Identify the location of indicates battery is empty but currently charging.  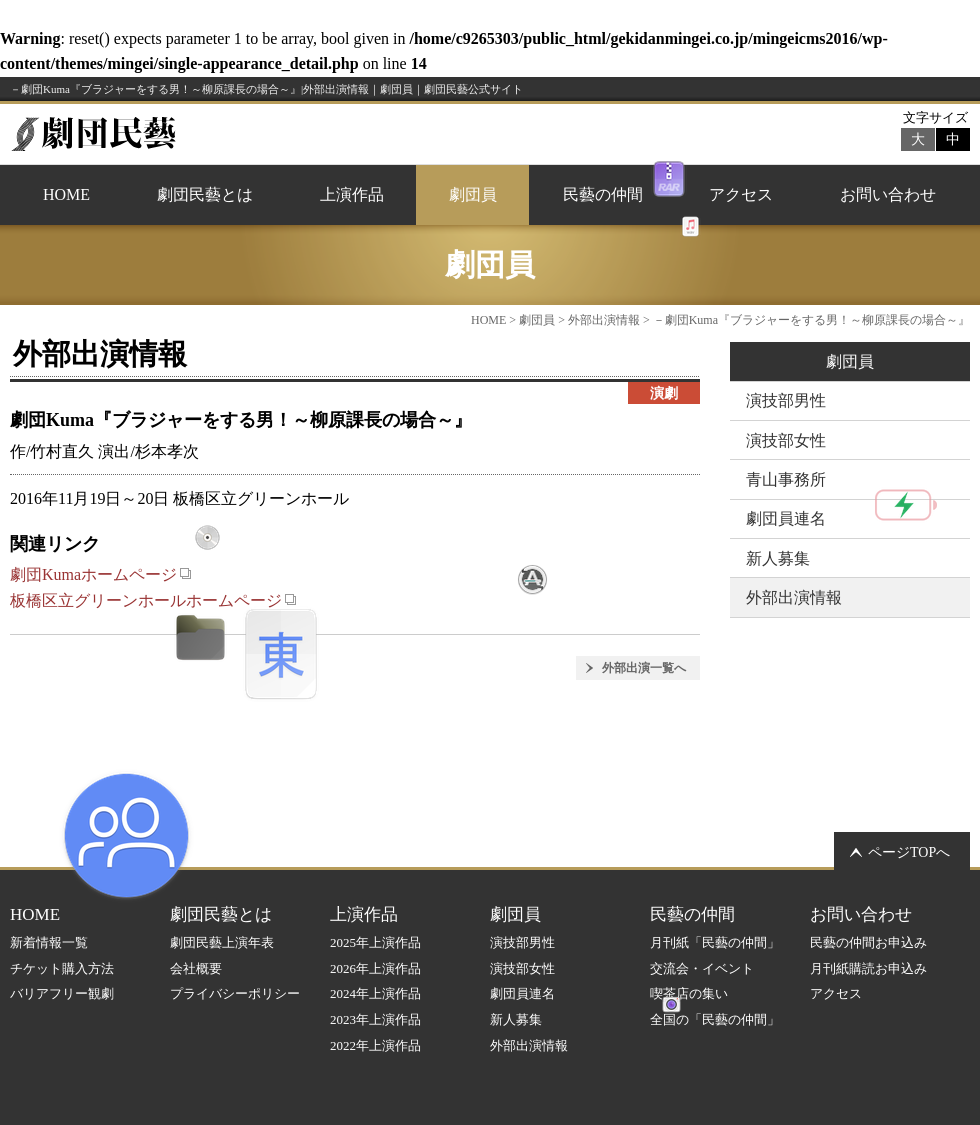
(906, 505).